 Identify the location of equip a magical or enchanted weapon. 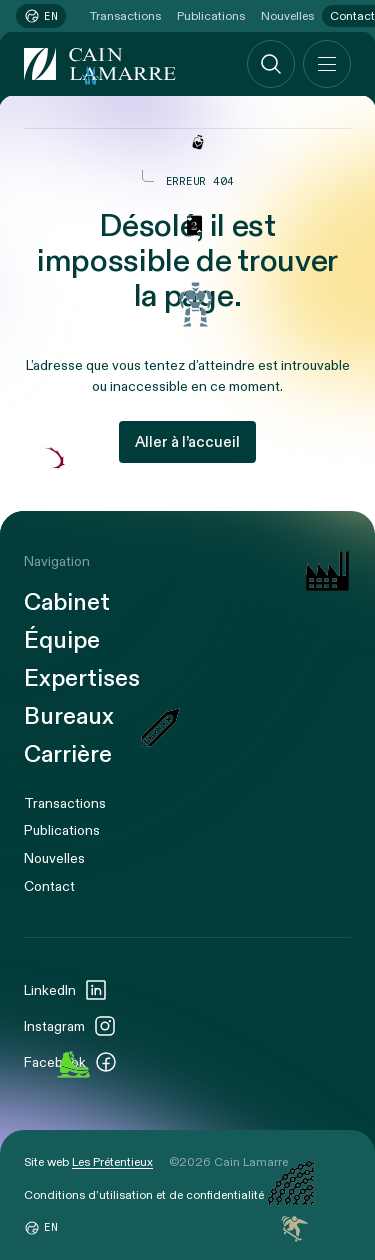
(160, 727).